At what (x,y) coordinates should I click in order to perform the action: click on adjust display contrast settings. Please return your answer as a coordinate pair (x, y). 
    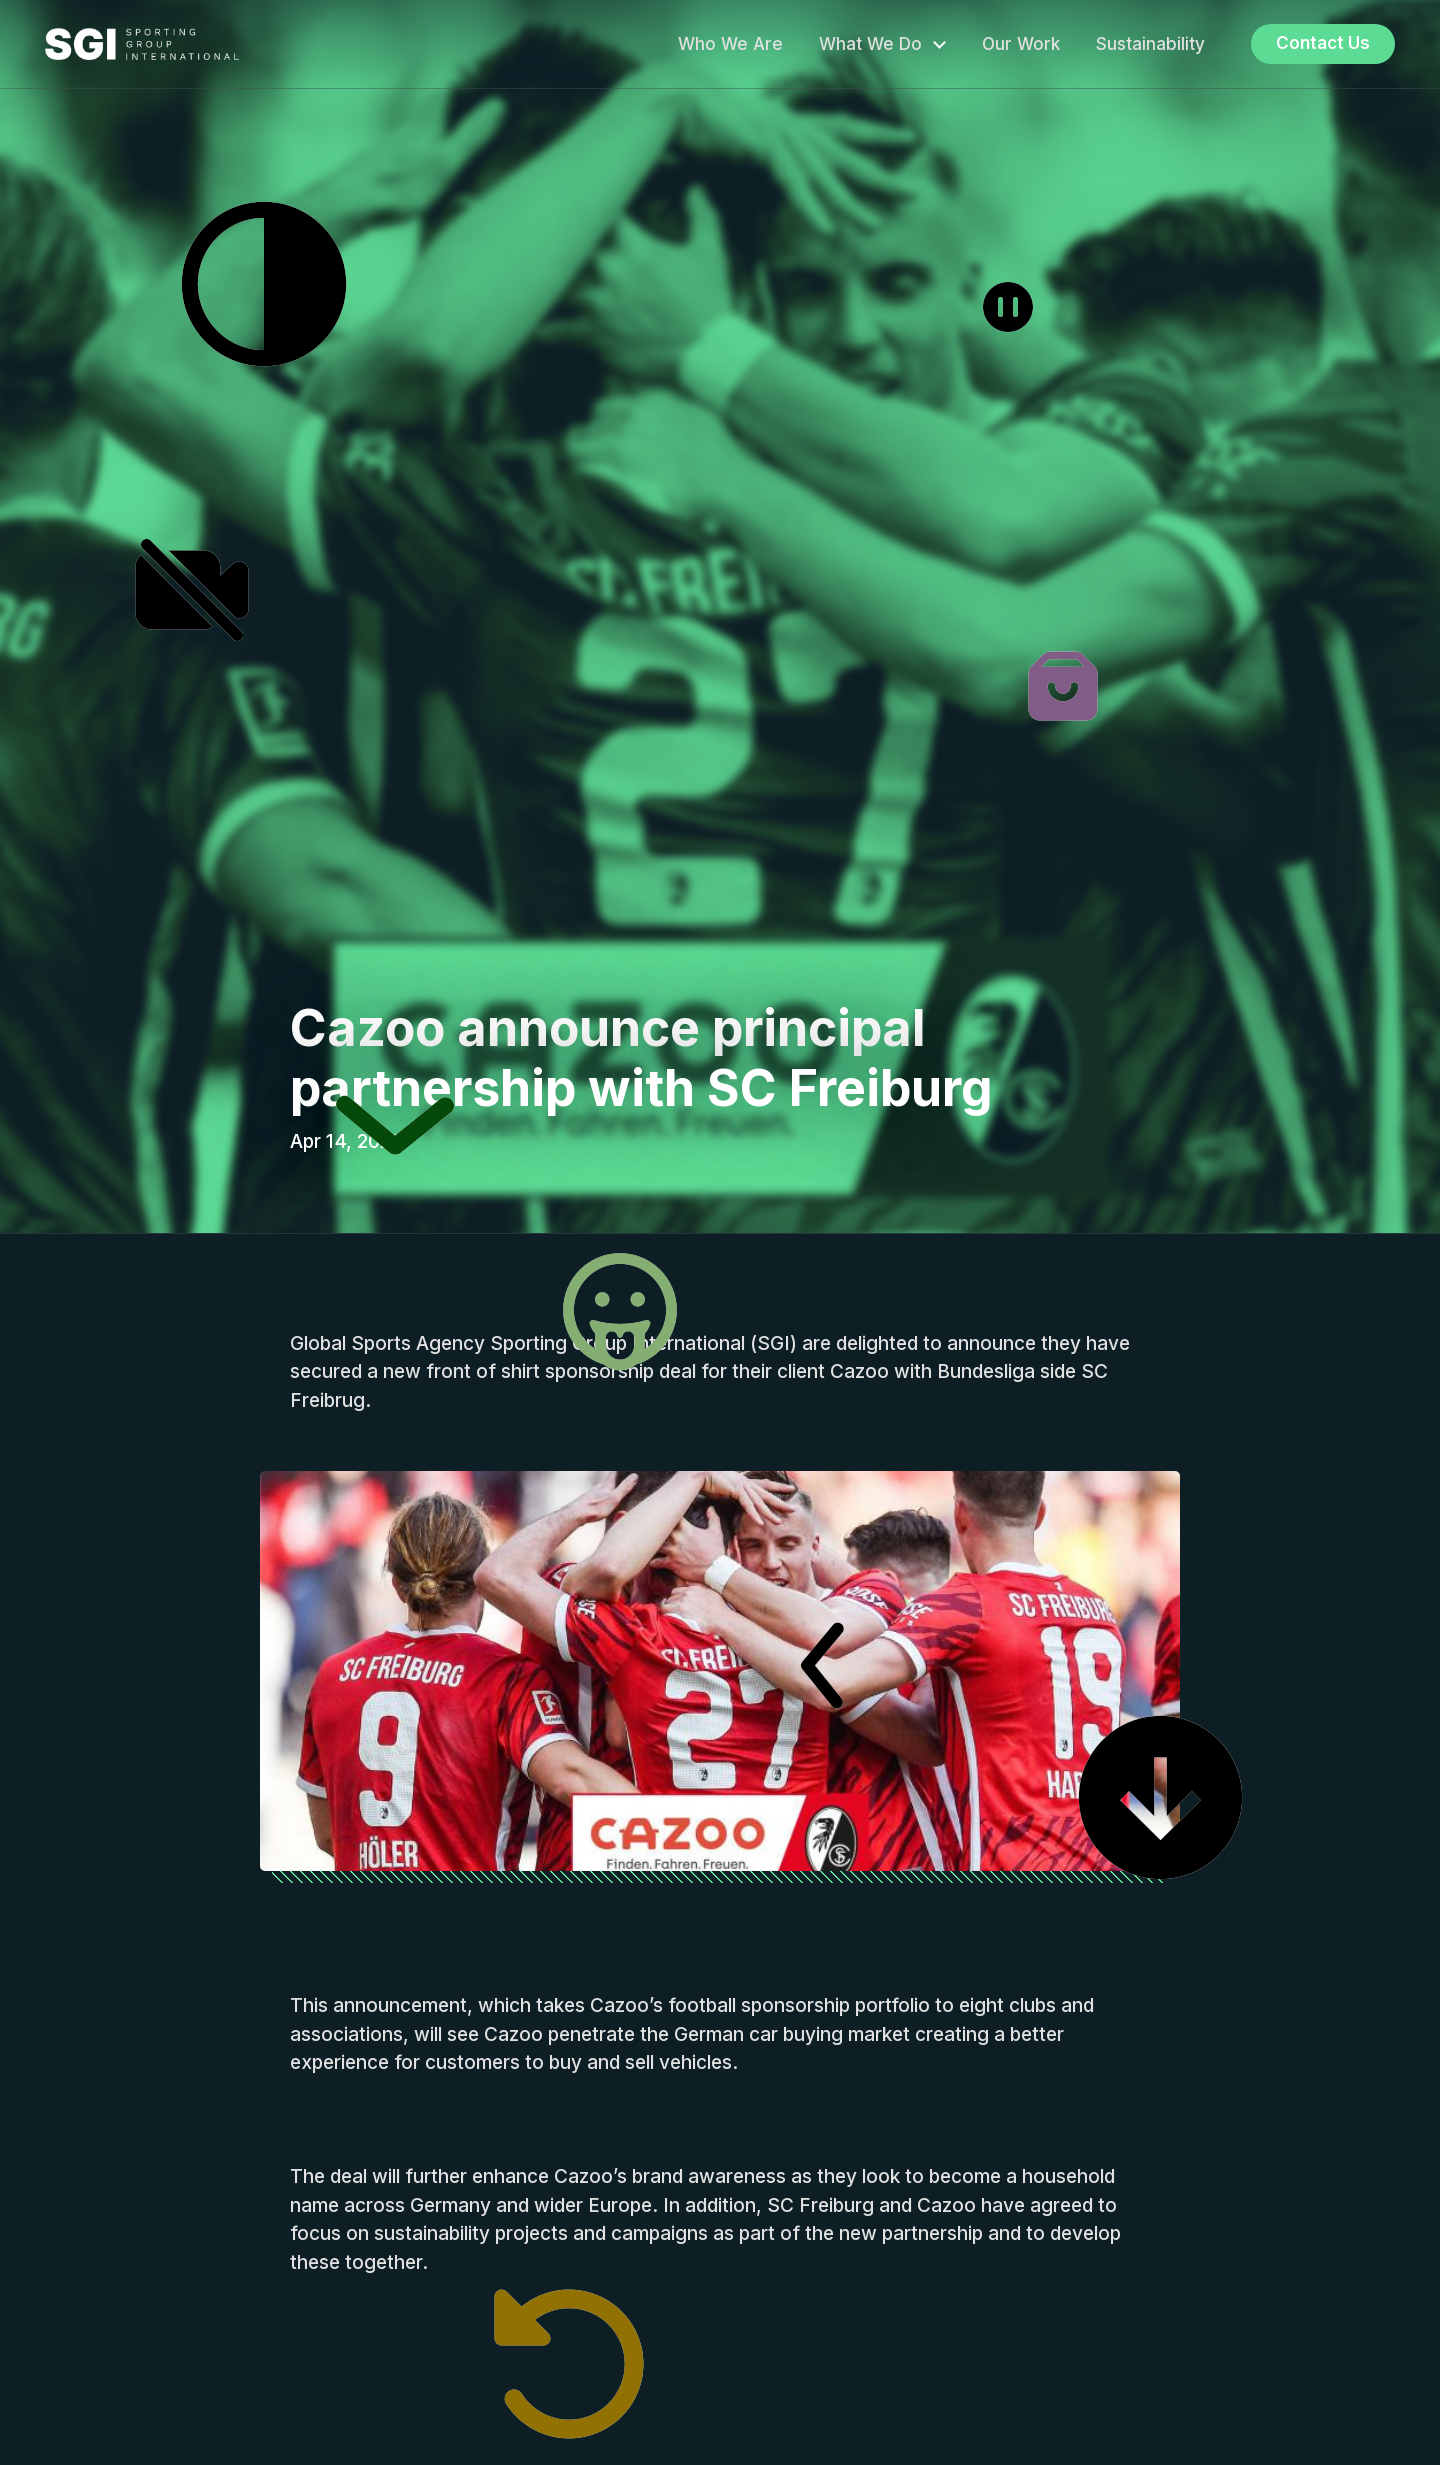
    Looking at the image, I should click on (264, 284).